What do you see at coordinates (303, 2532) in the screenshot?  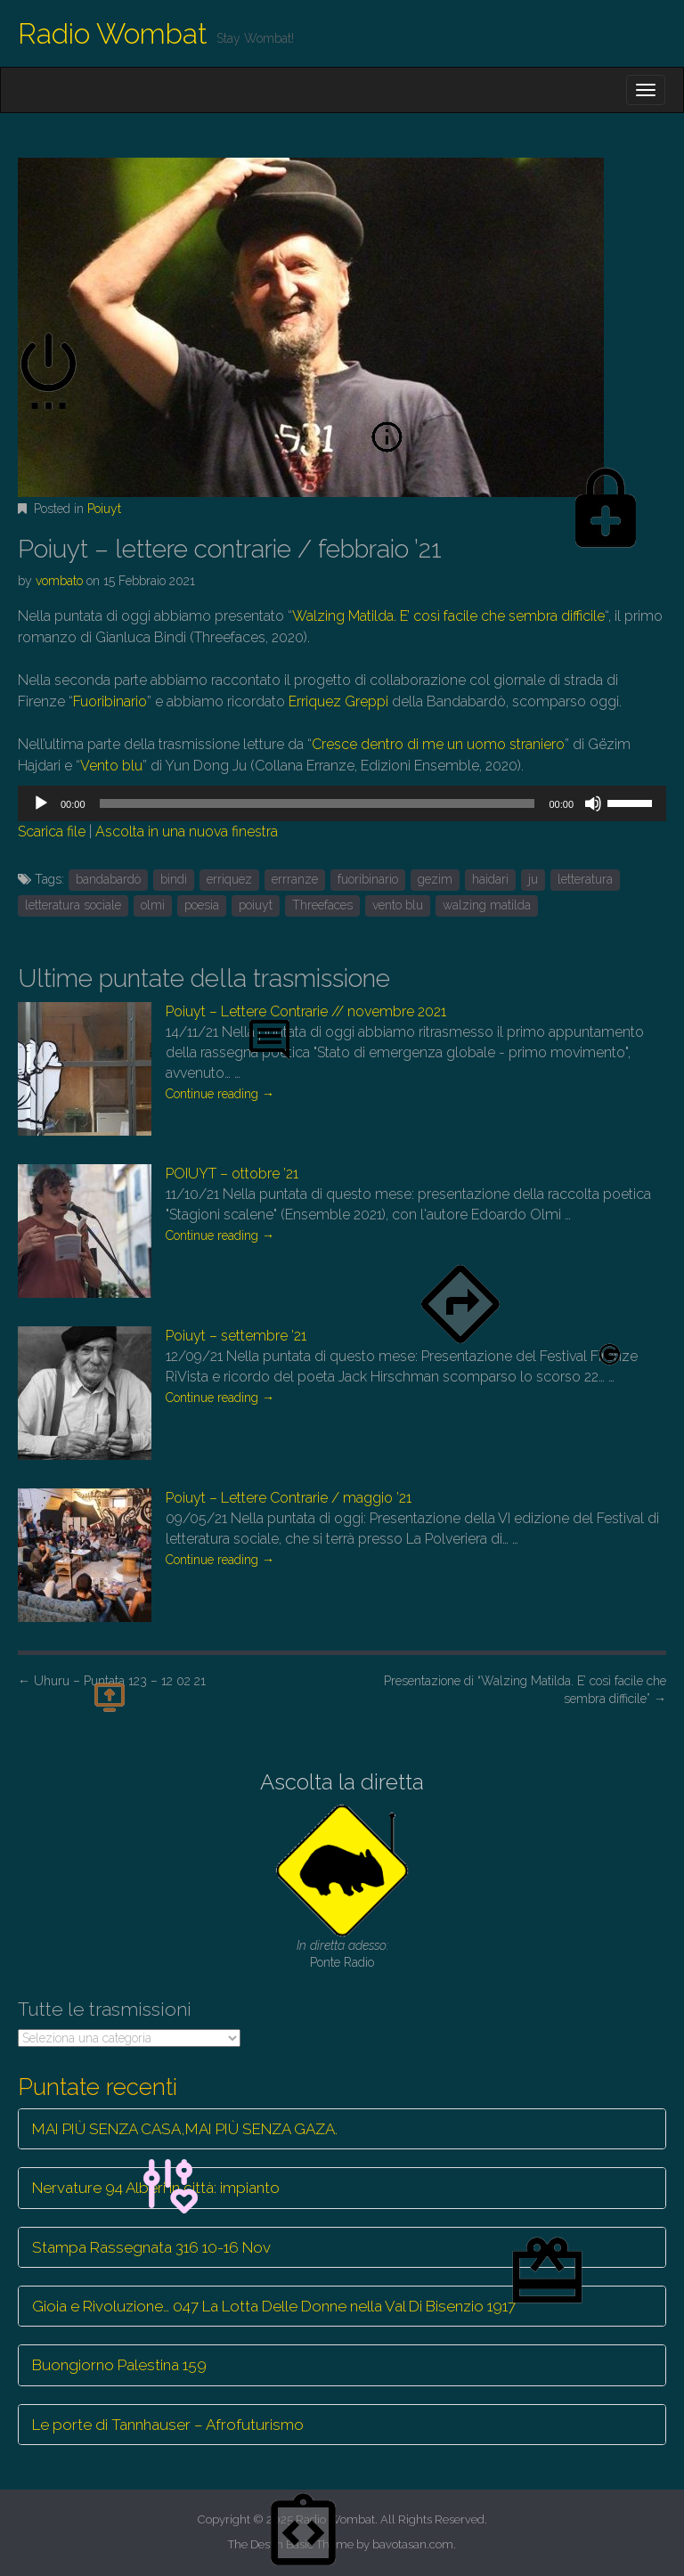 I see `view integration instructions or code snippets` at bounding box center [303, 2532].